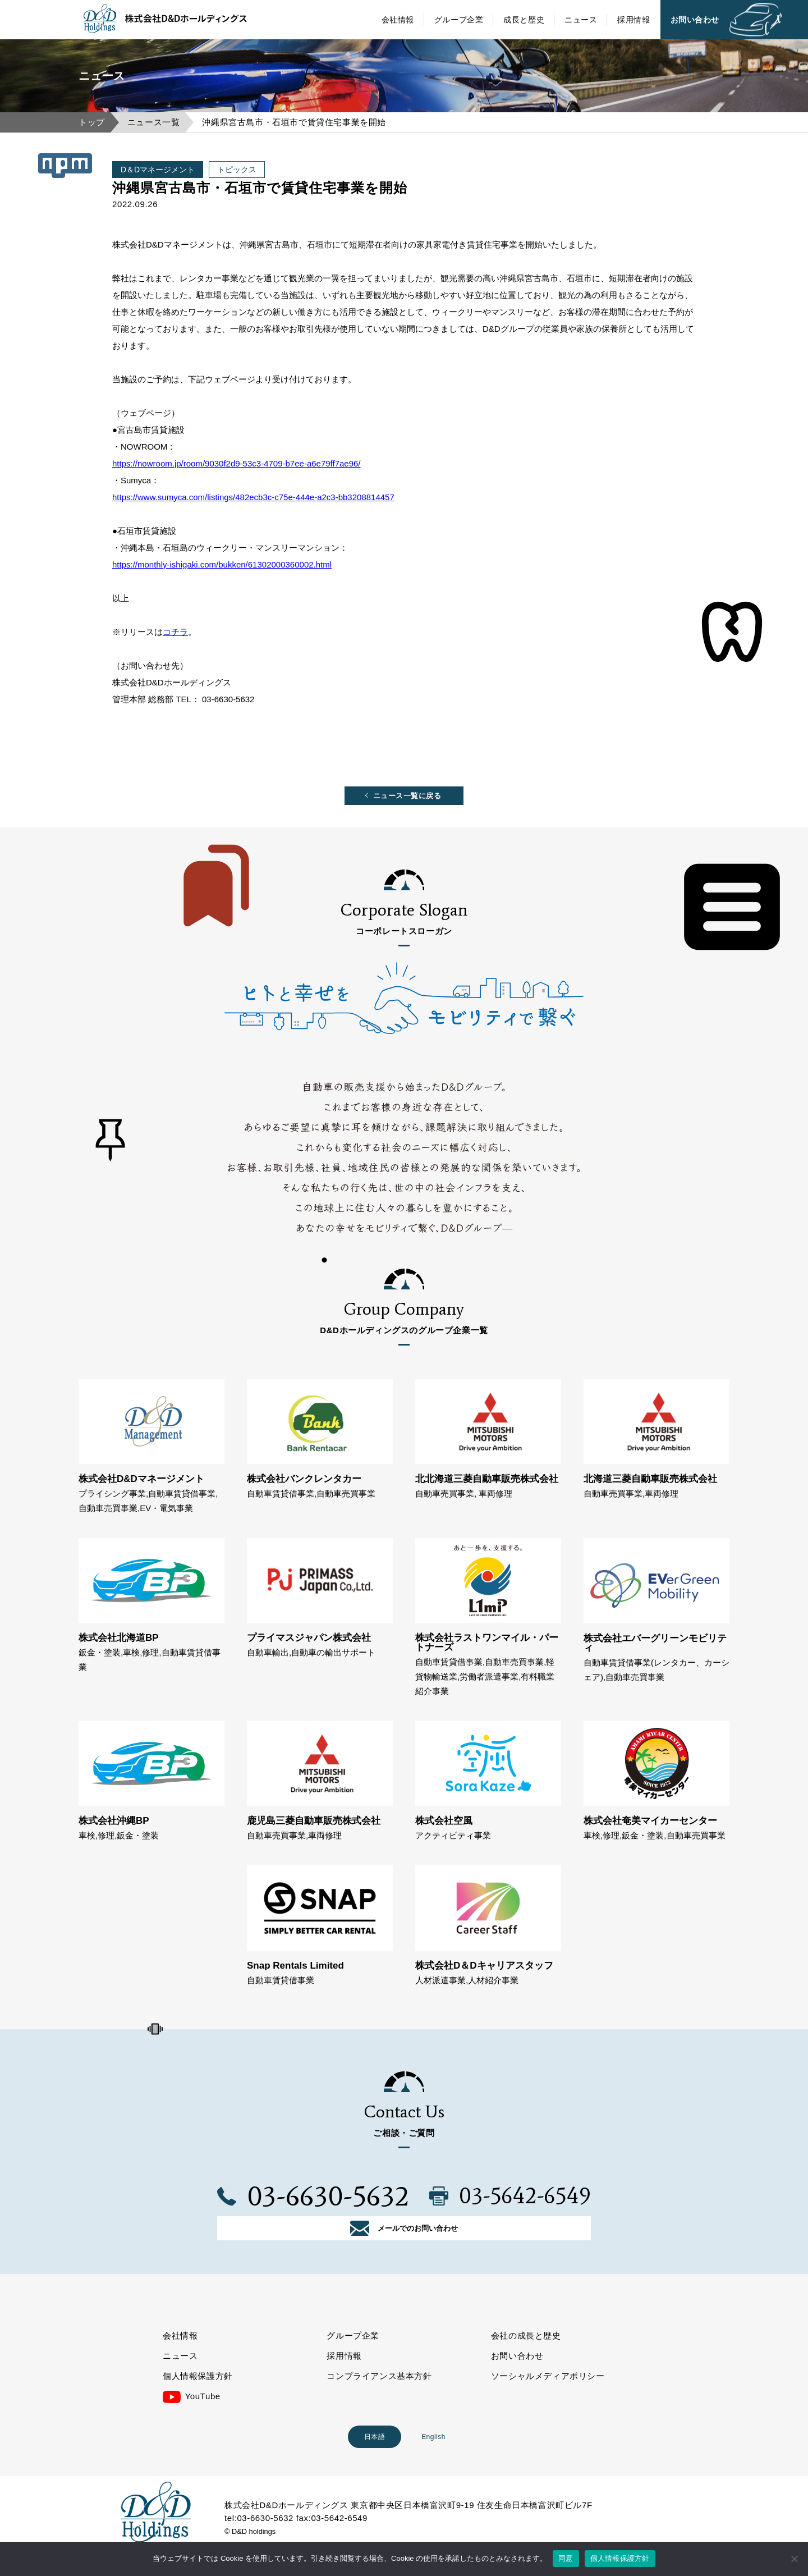  I want to click on pin item to keep it visible, so click(112, 1138).